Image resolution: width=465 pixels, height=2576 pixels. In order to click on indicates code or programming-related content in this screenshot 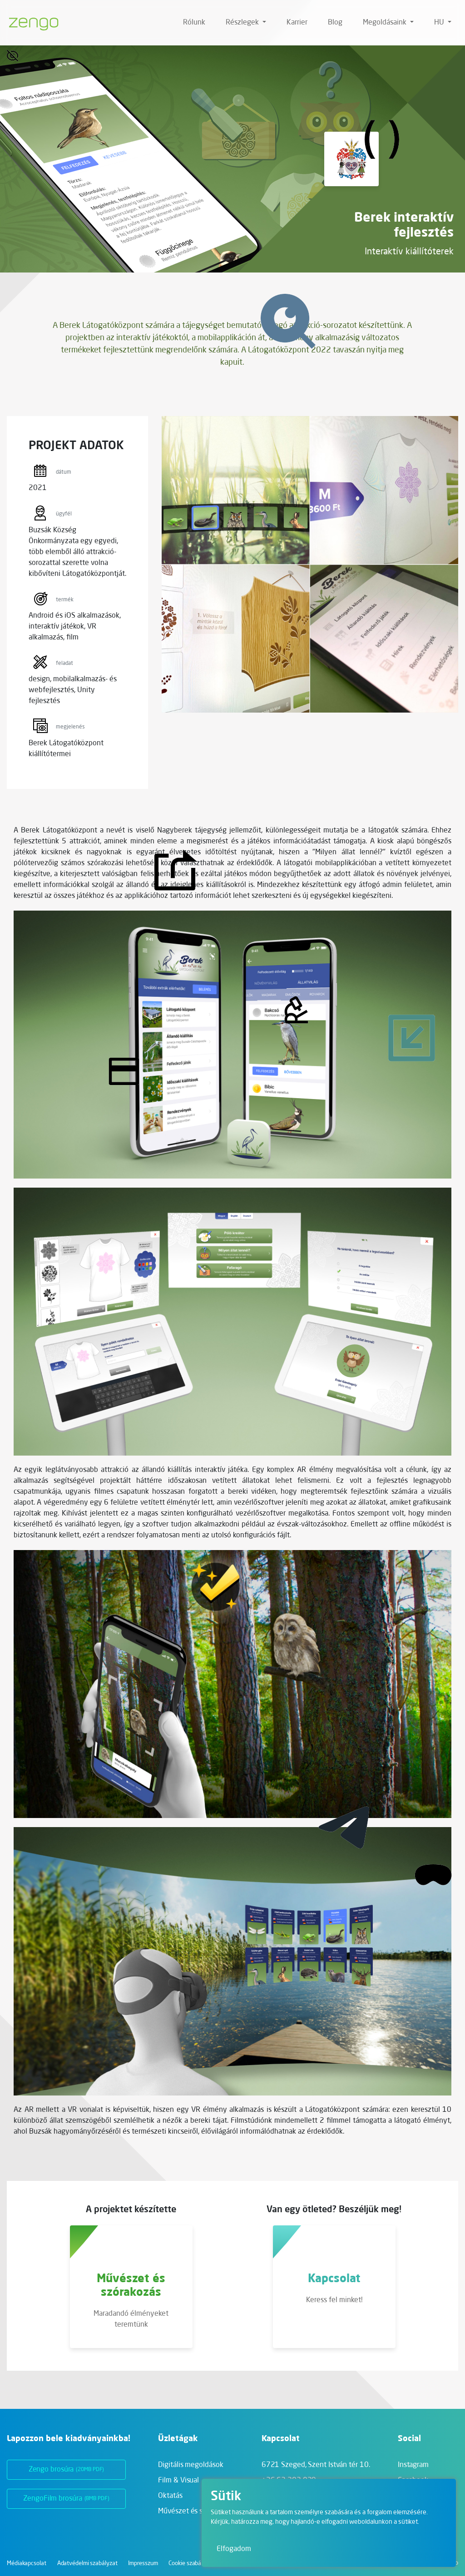, I will do `click(382, 139)`.